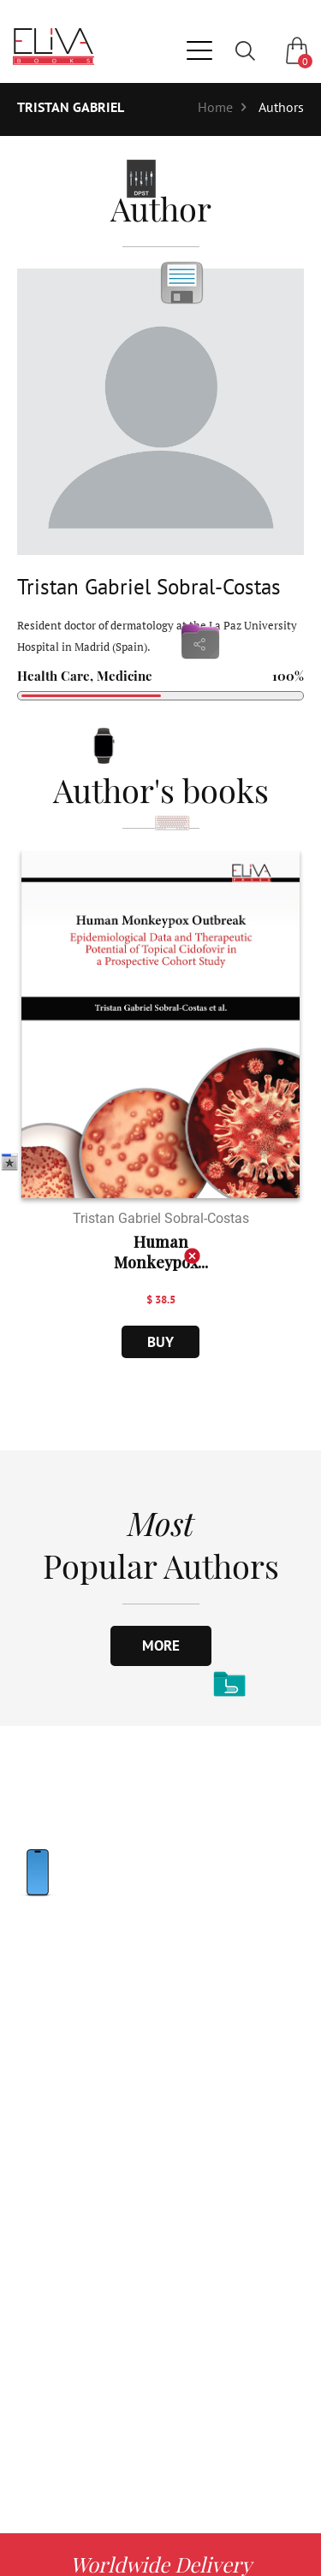 This screenshot has width=321, height=2576. Describe the element at coordinates (192, 1256) in the screenshot. I see `stop or cancel the current action` at that location.